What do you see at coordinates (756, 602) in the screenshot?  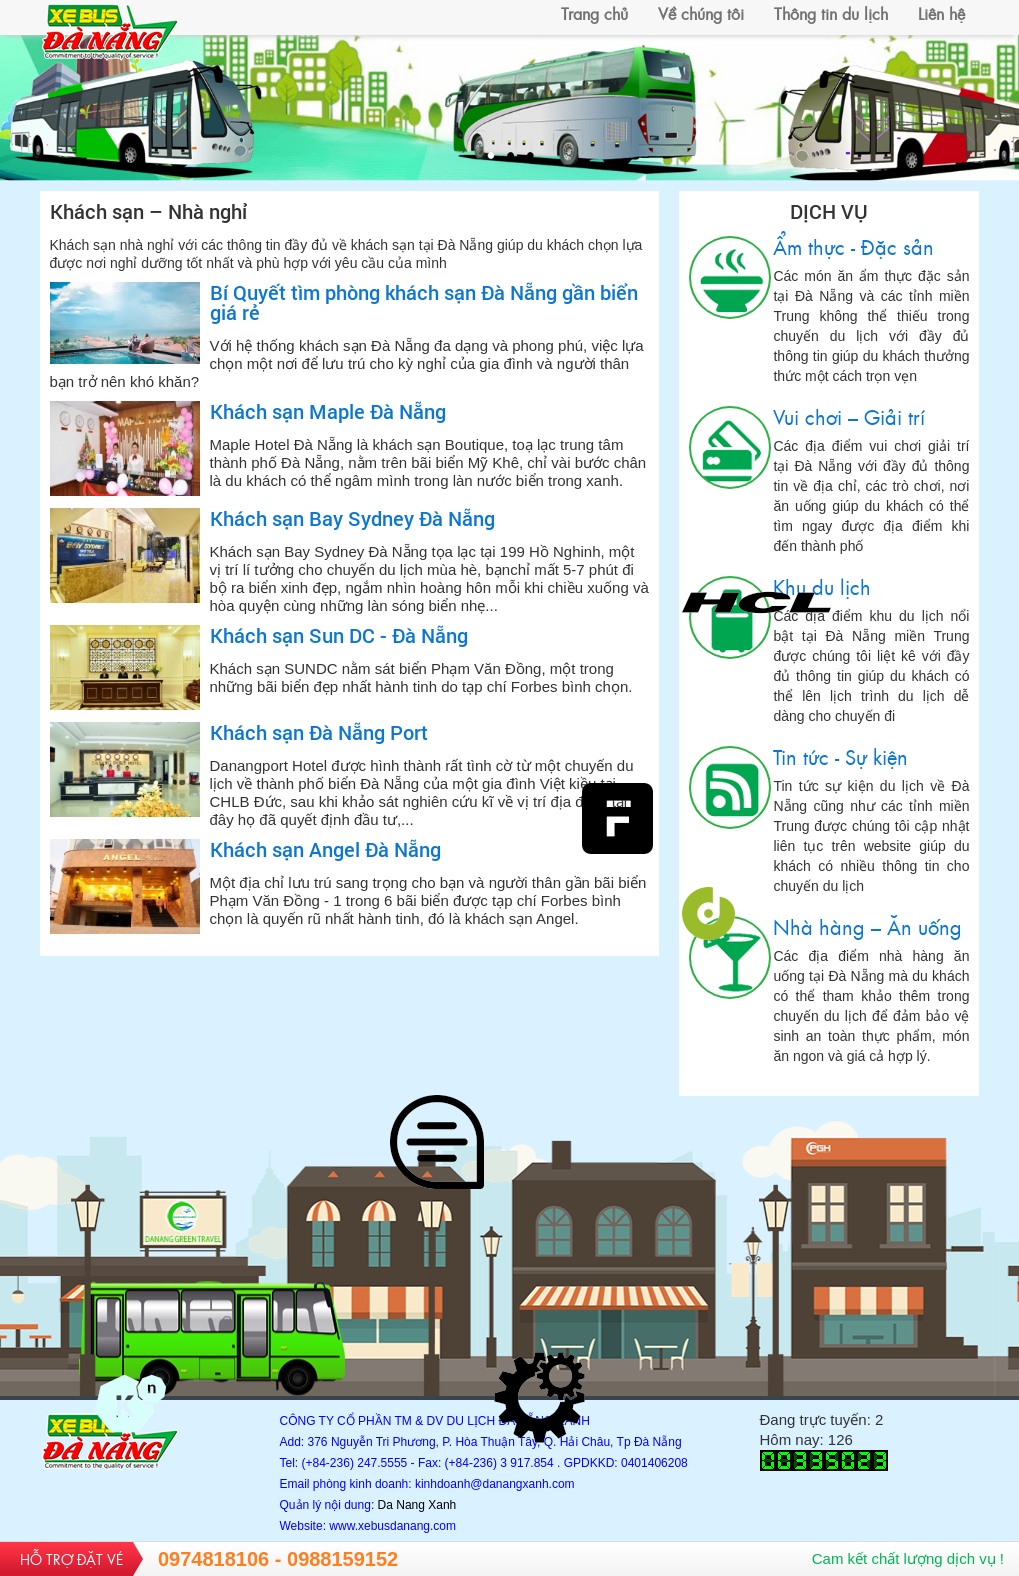 I see `HCL Technologies company logo` at bounding box center [756, 602].